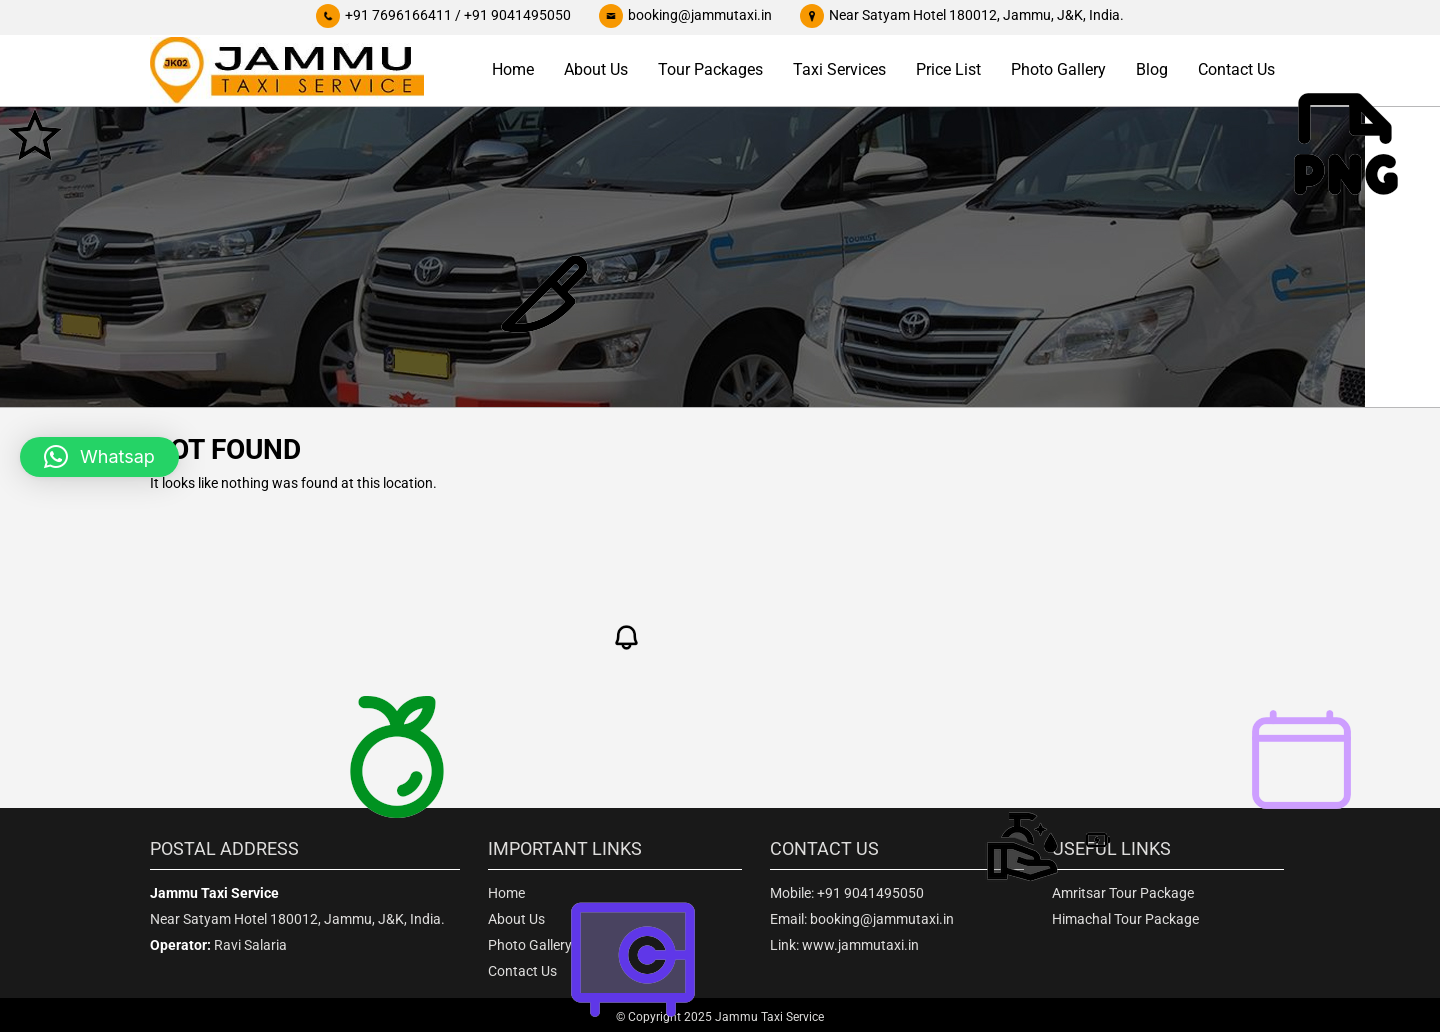 The width and height of the screenshot is (1440, 1032). Describe the element at coordinates (626, 637) in the screenshot. I see `view notifications` at that location.